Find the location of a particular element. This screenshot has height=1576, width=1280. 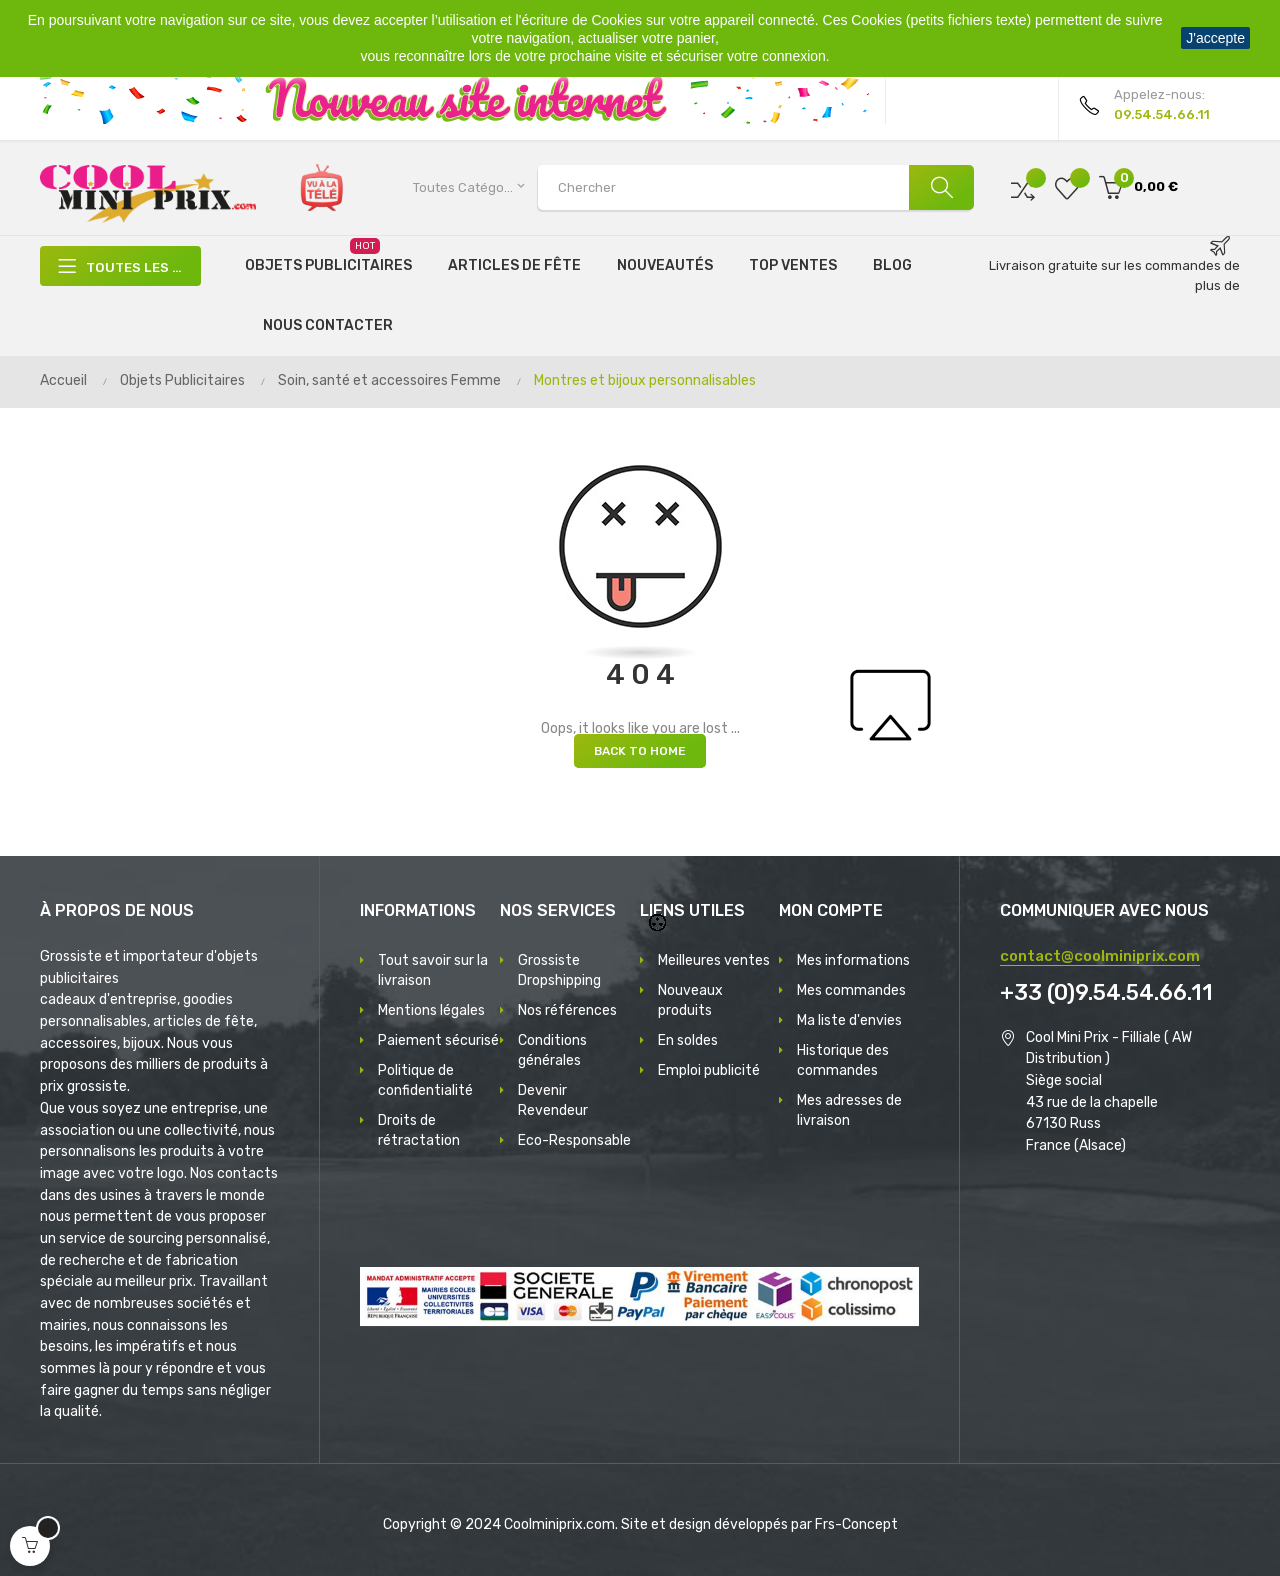

view group or team workspace is located at coordinates (657, 922).